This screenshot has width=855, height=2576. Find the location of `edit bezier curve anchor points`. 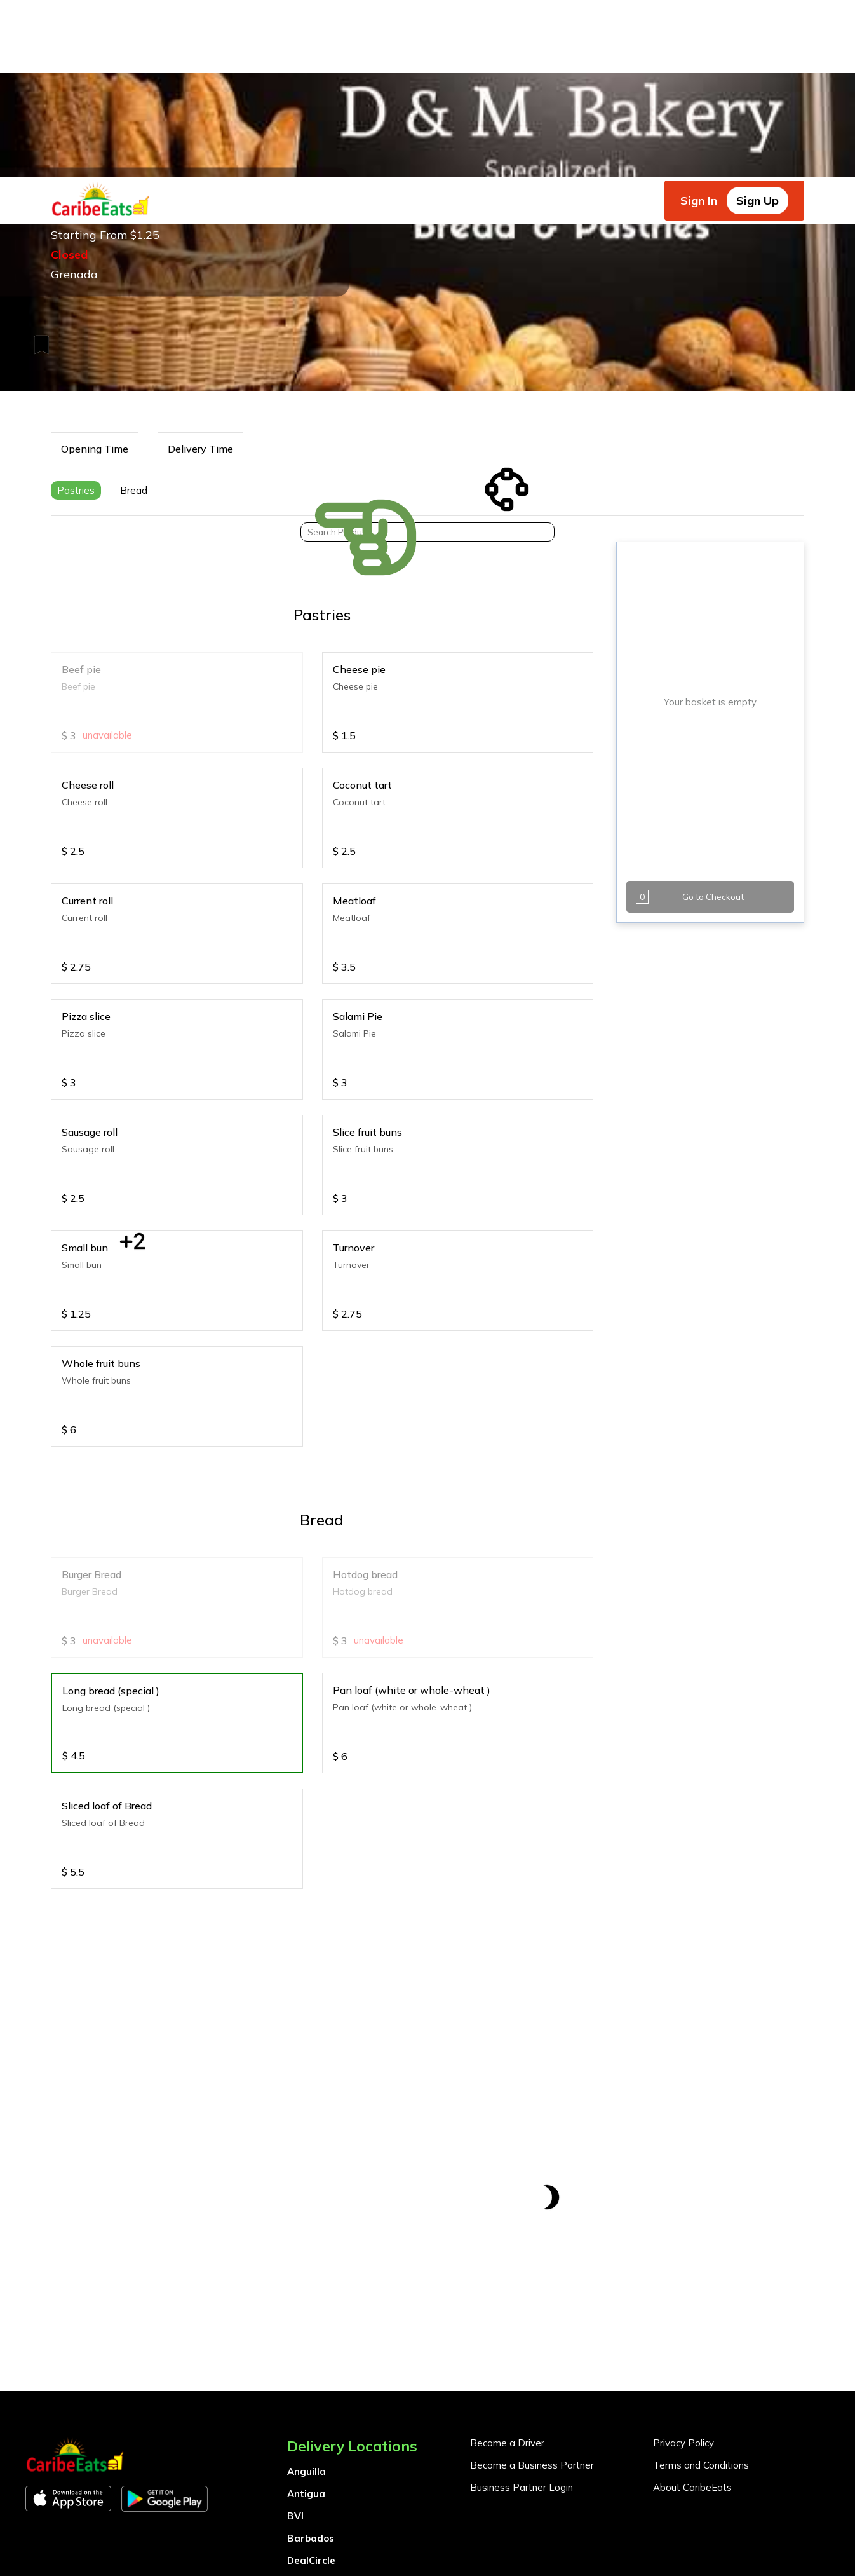

edit bezier curve anchor points is located at coordinates (507, 489).